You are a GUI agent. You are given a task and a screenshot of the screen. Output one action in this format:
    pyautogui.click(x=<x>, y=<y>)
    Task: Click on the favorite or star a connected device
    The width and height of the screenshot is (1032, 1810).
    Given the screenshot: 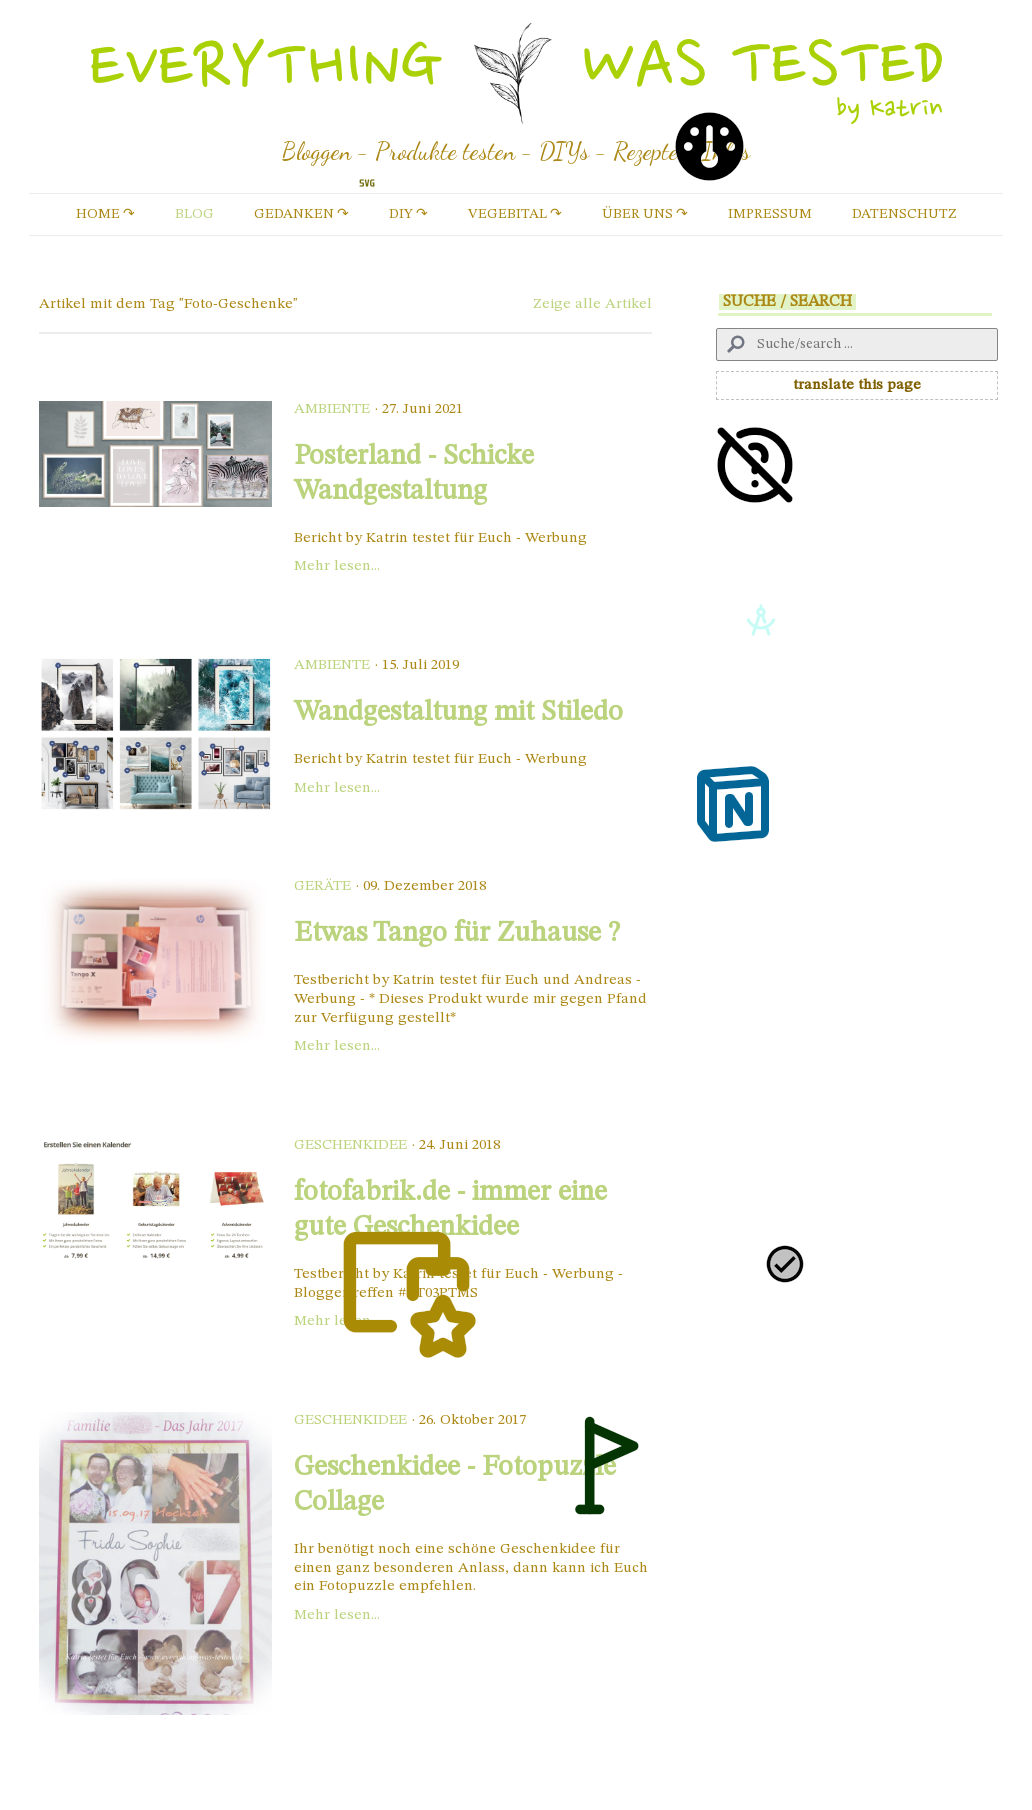 What is the action you would take?
    pyautogui.click(x=406, y=1288)
    